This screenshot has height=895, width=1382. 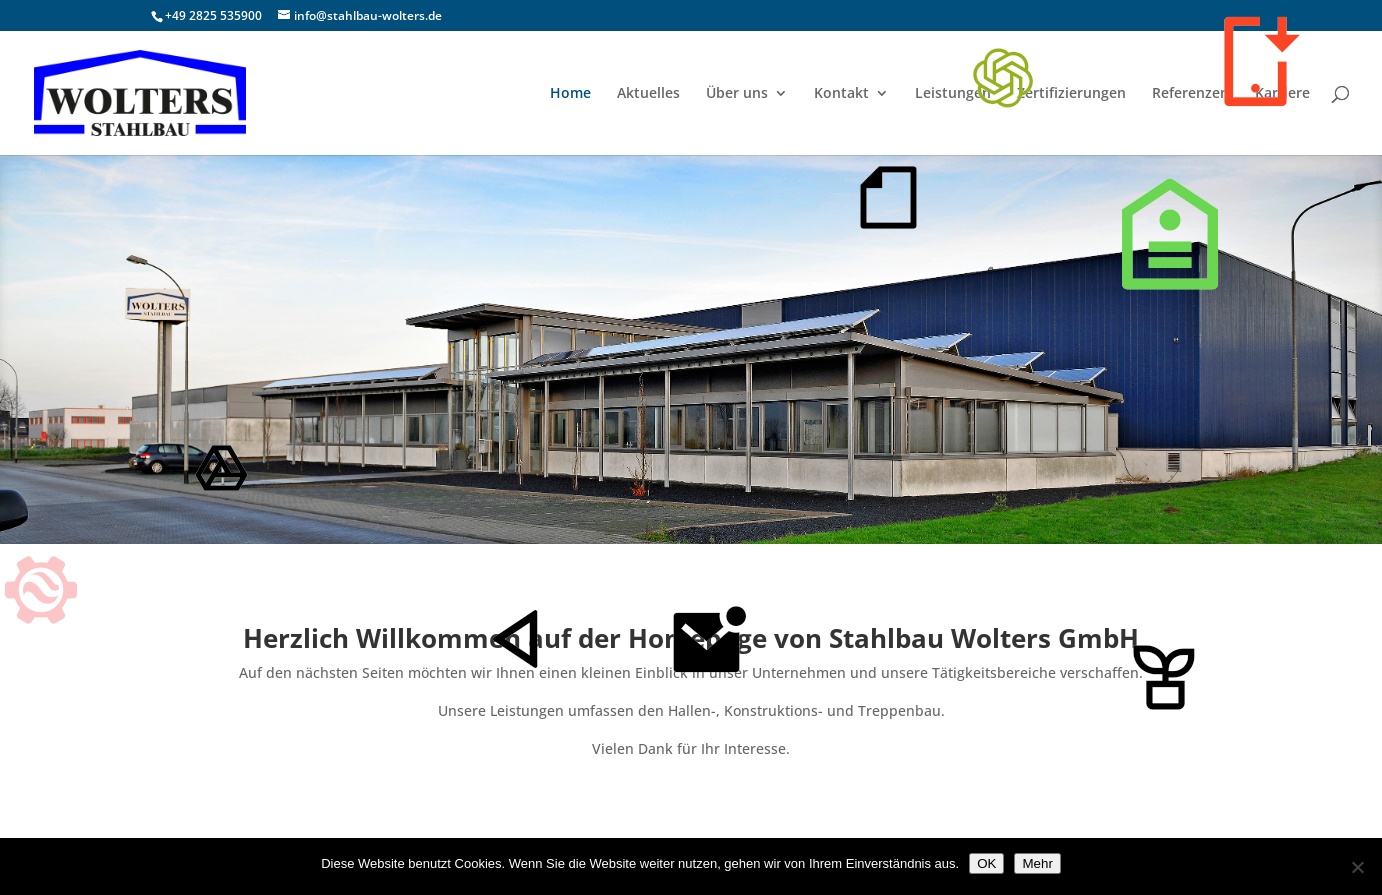 What do you see at coordinates (522, 639) in the screenshot?
I see `play media in reverse` at bounding box center [522, 639].